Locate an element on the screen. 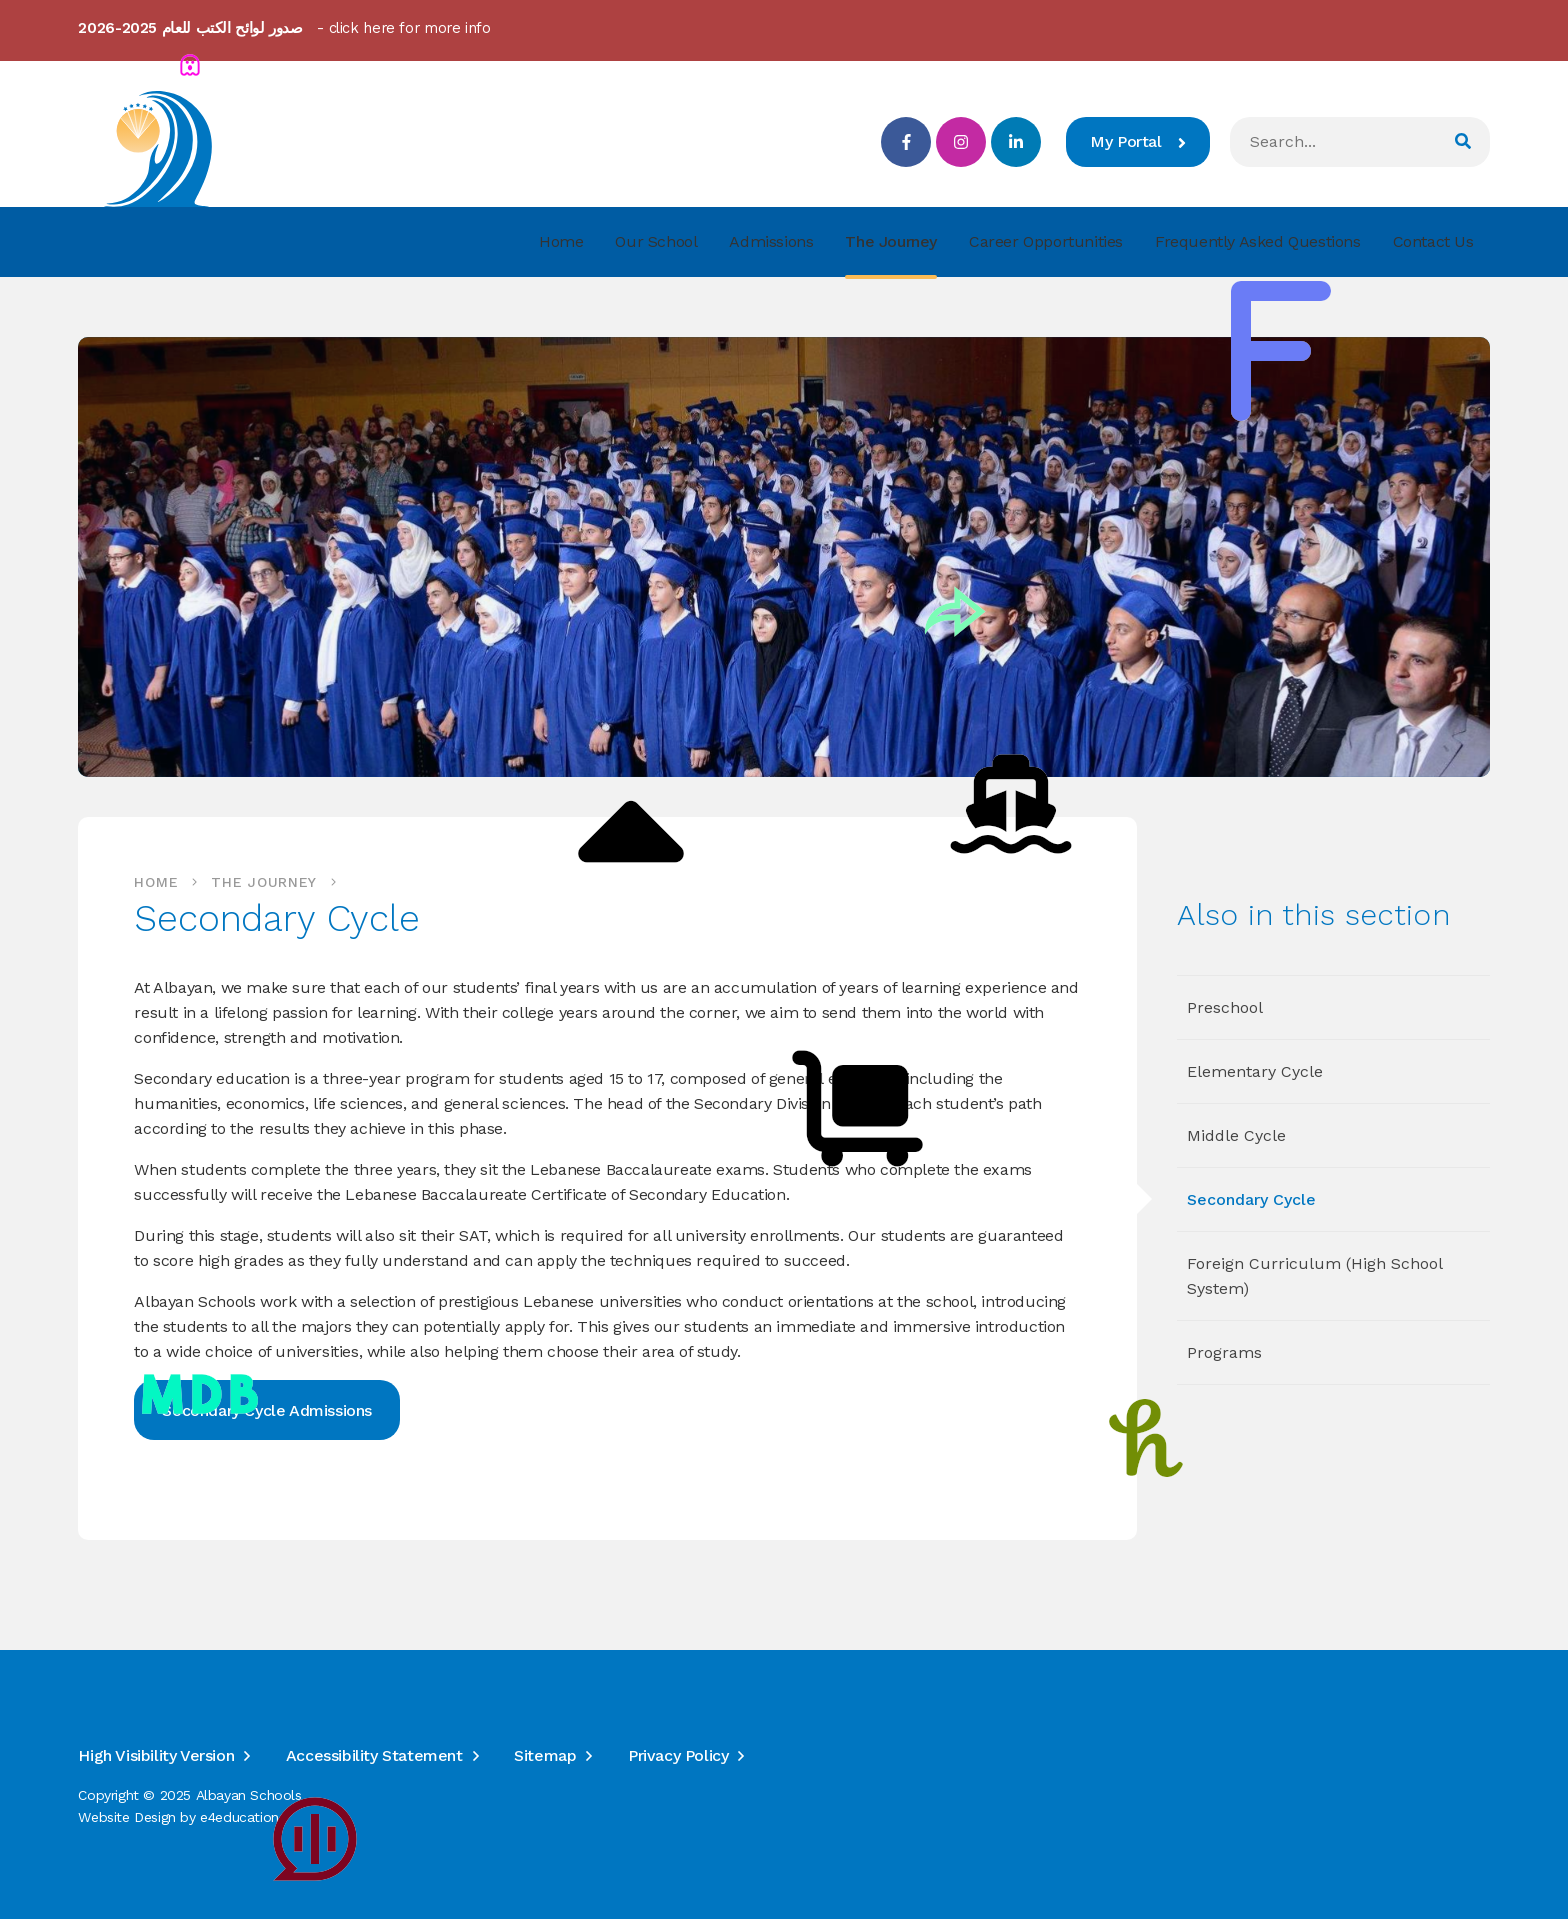 This screenshot has width=1568, height=1919. indicates shipping or maritime transport is located at coordinates (1011, 804).